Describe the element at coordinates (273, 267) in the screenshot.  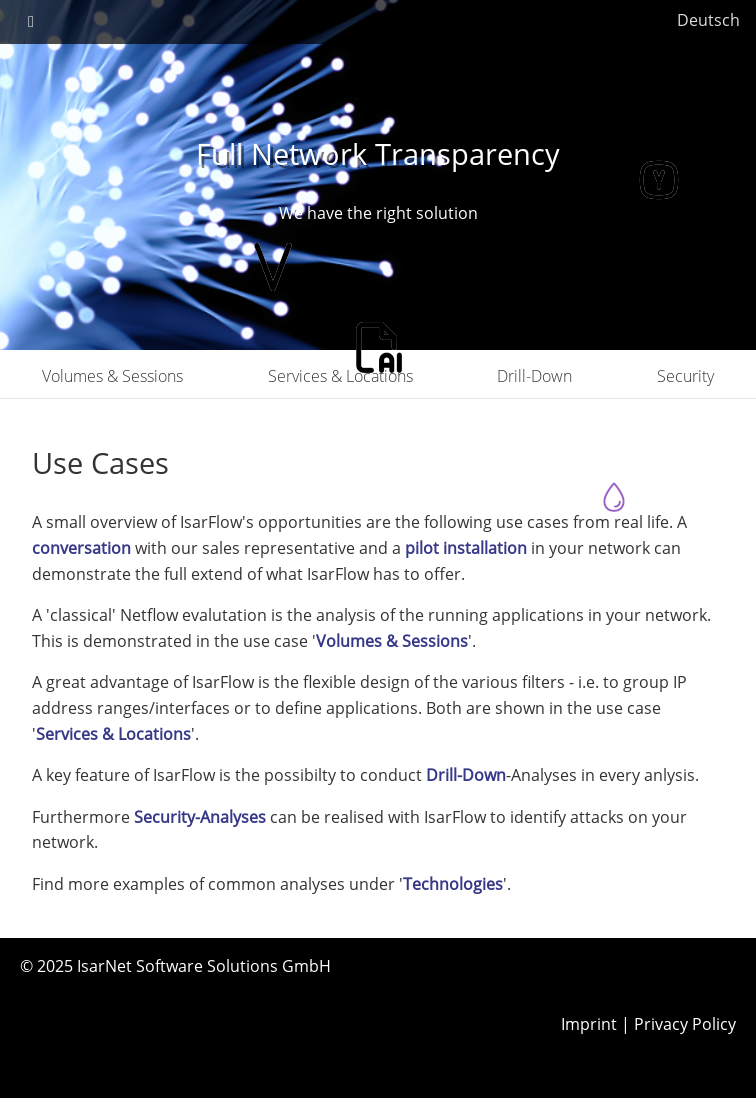
I see `indicates items starting with the letter V` at that location.